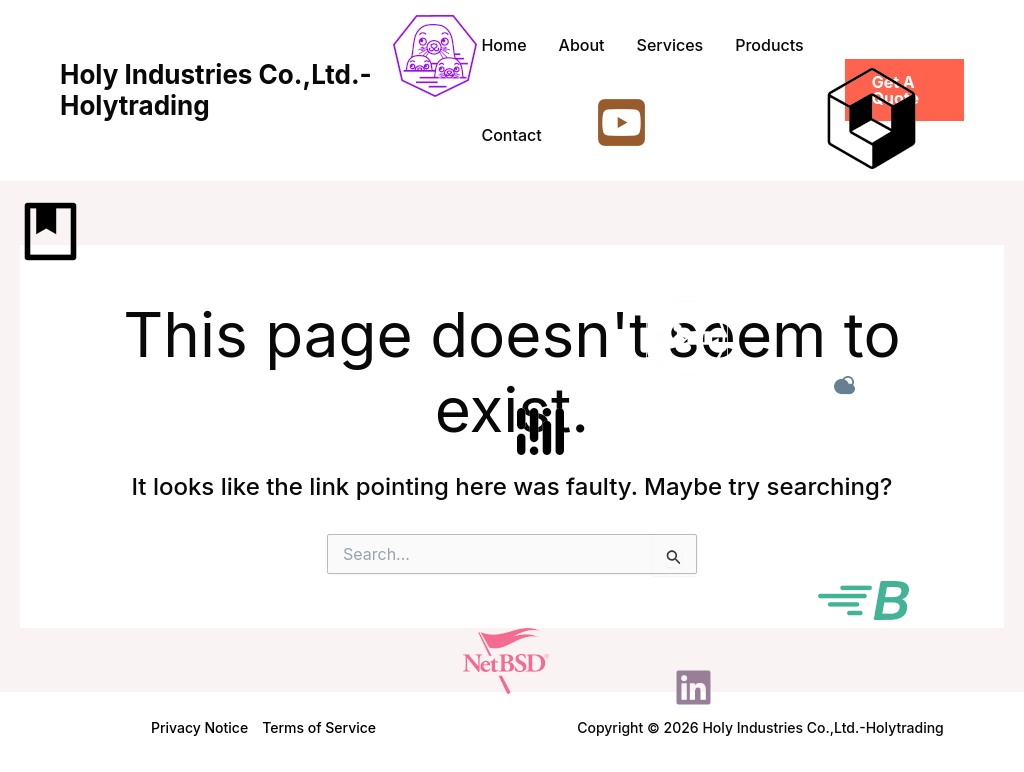 Image resolution: width=1024 pixels, height=772 pixels. I want to click on open the Lidl shopping app, so click(687, 338).